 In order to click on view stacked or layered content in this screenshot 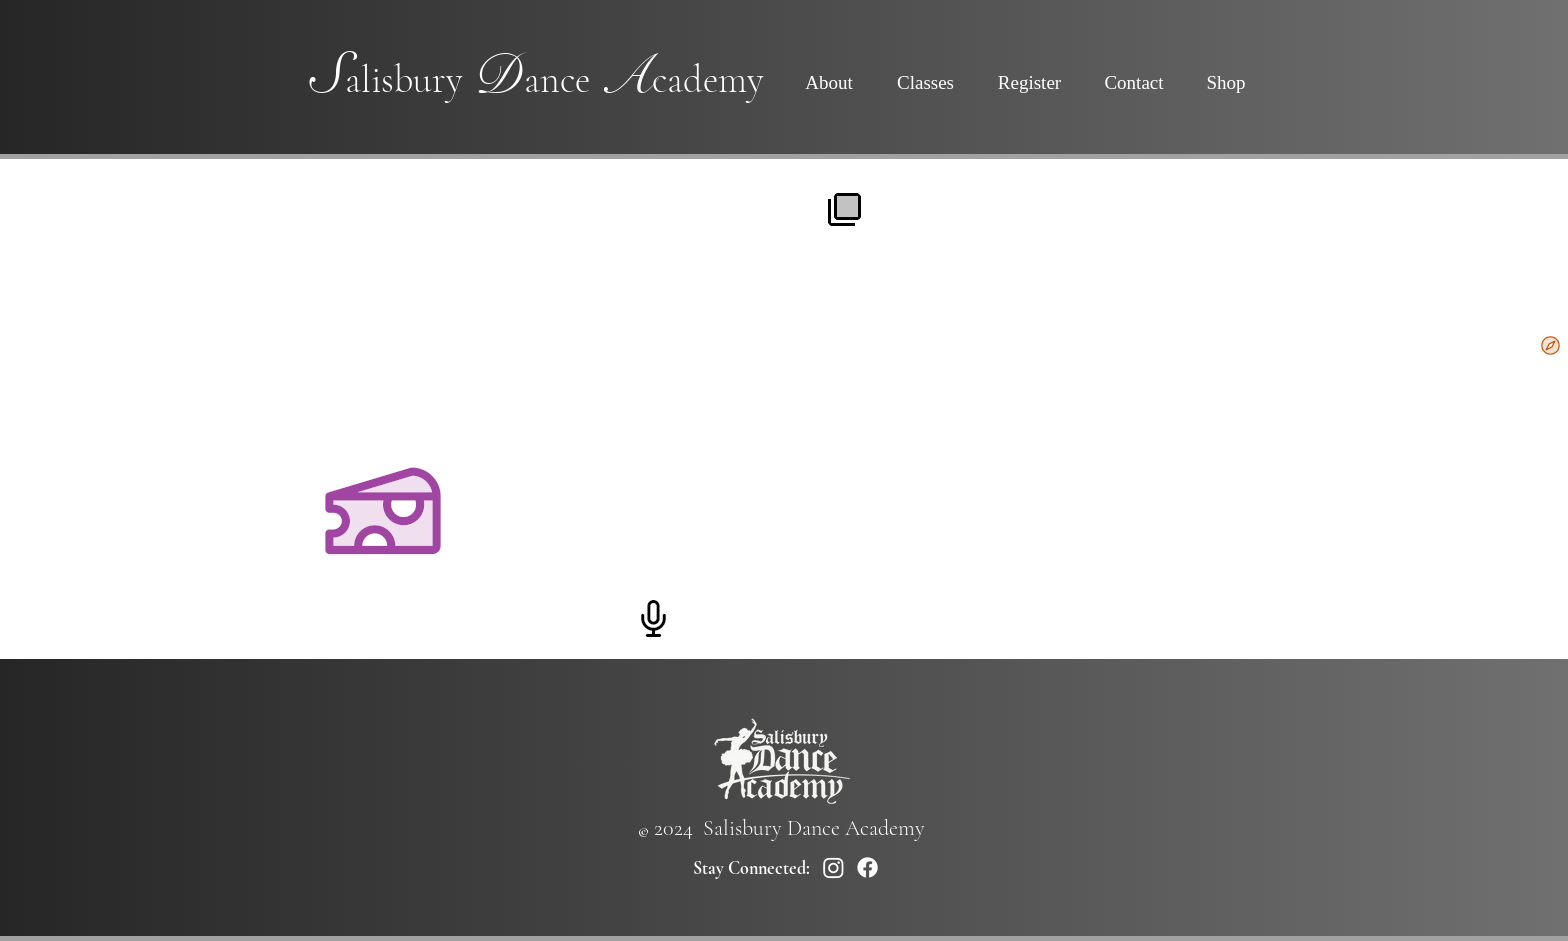, I will do `click(844, 209)`.